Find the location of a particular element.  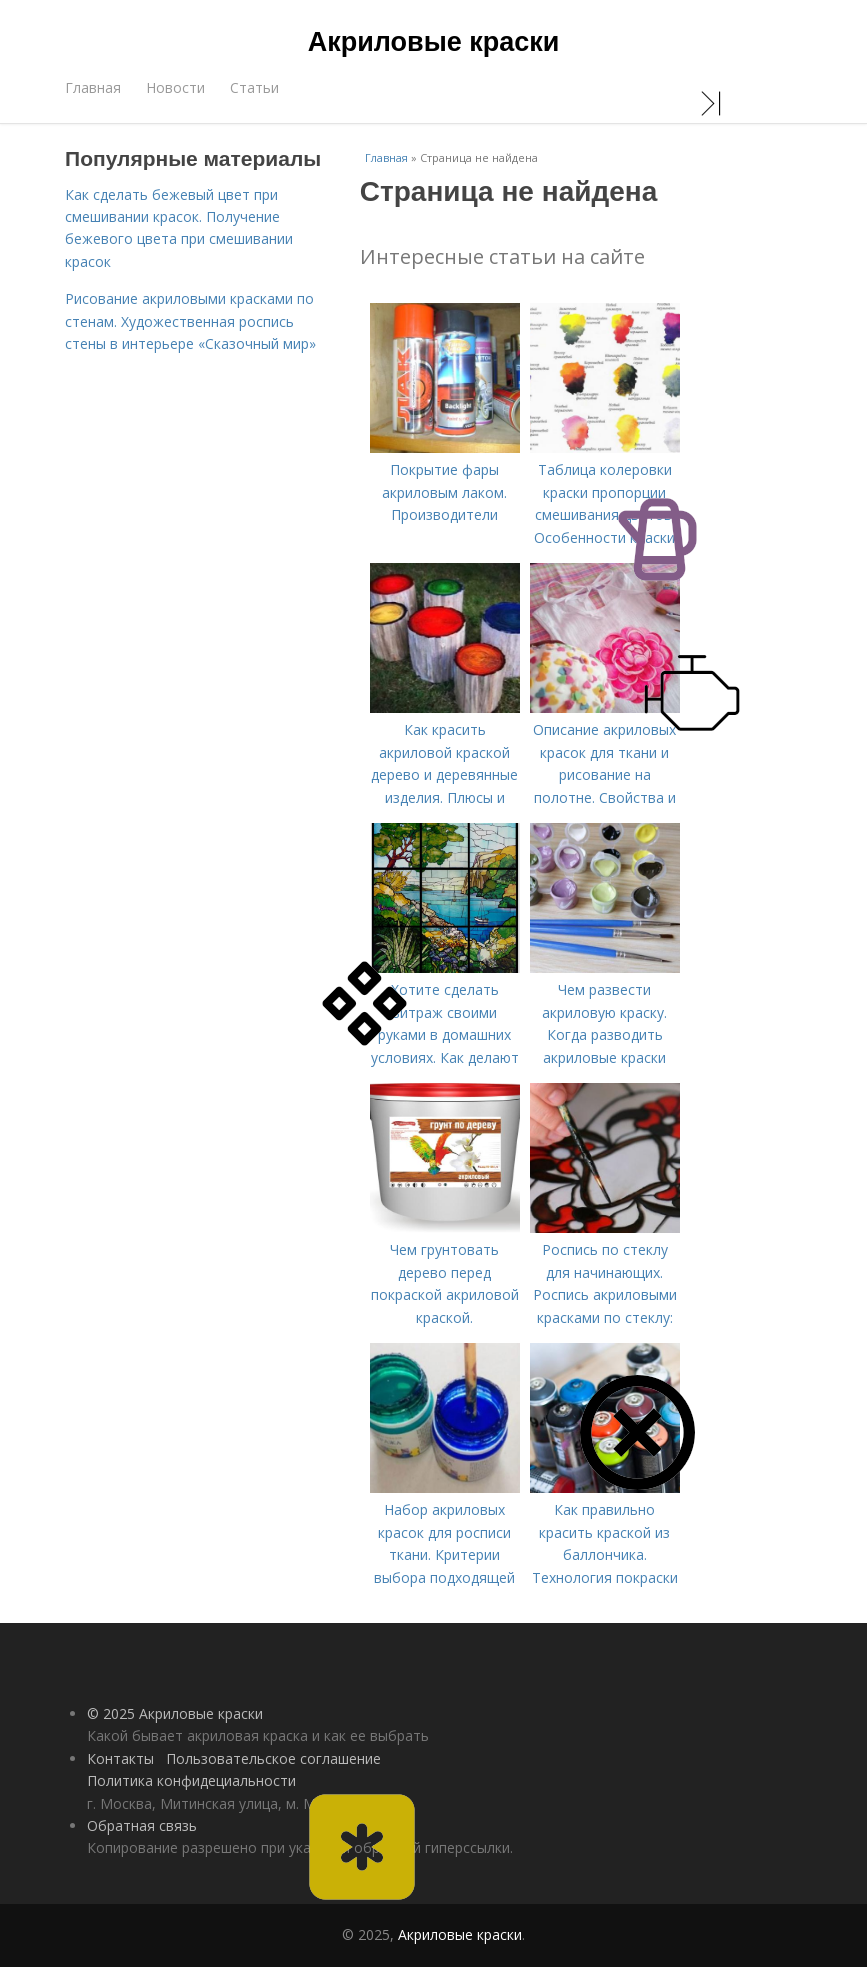

close the current window or dialog is located at coordinates (637, 1432).